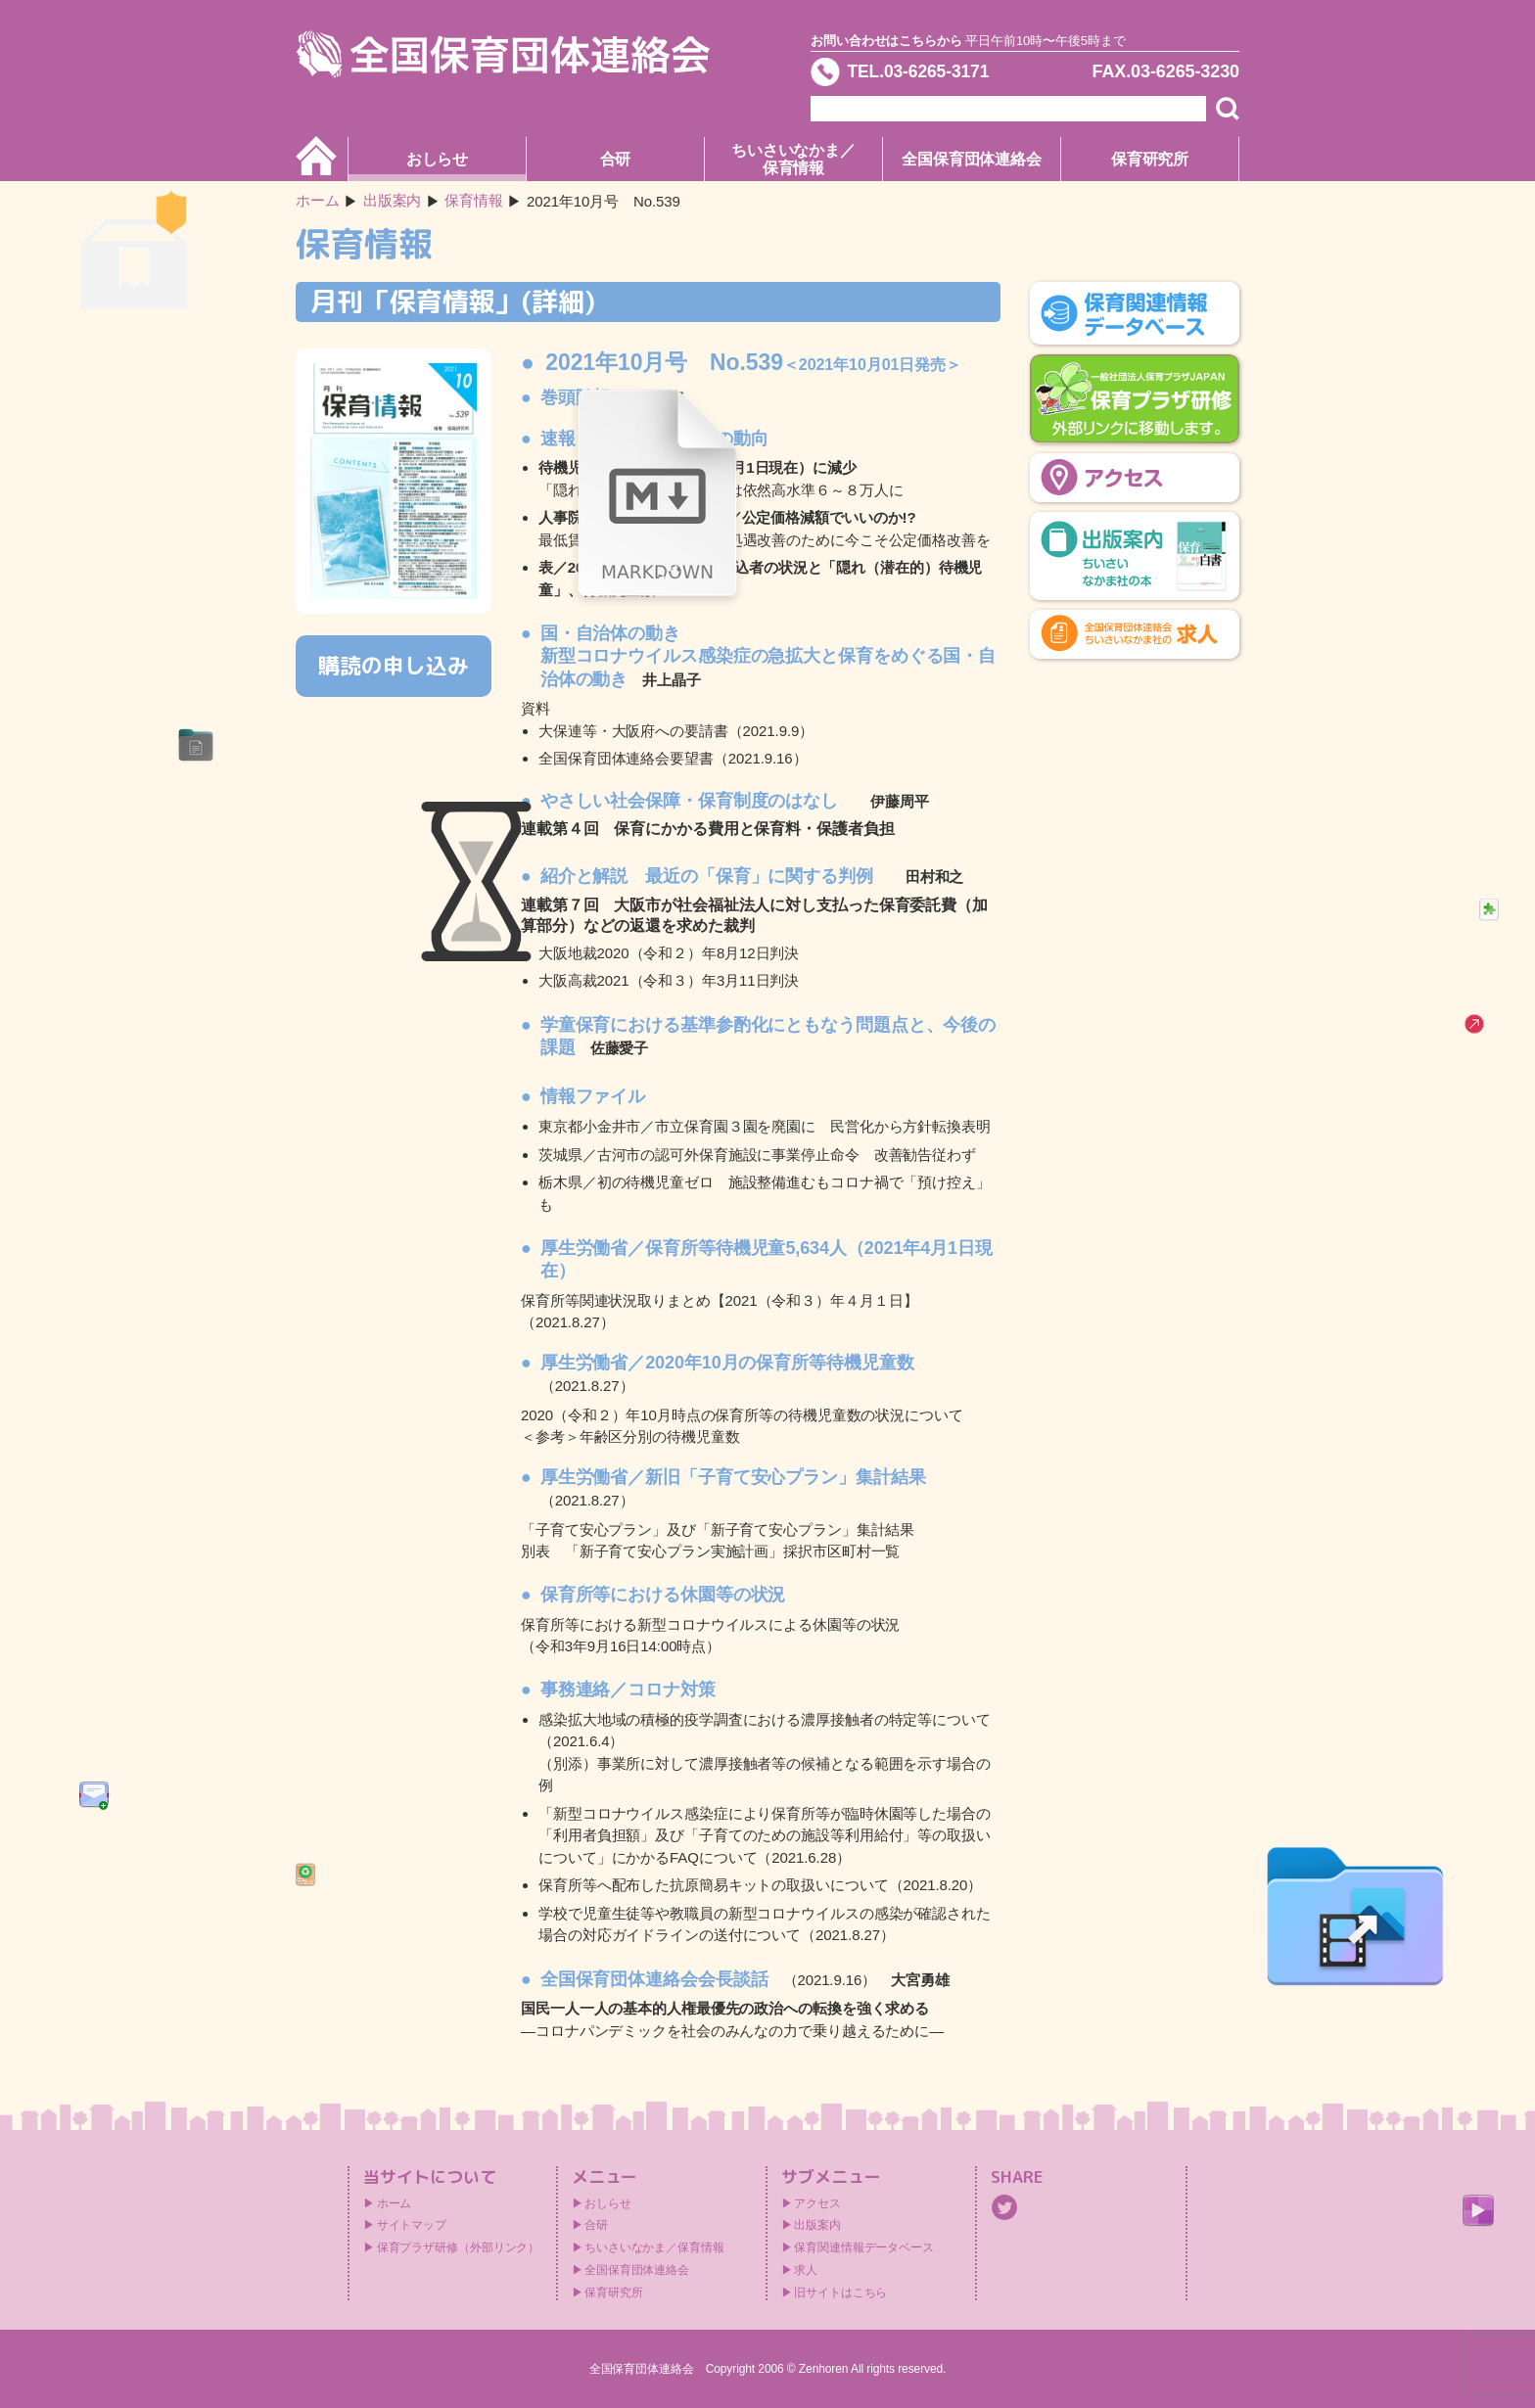  Describe the element at coordinates (94, 1794) in the screenshot. I see `compose a new email message` at that location.